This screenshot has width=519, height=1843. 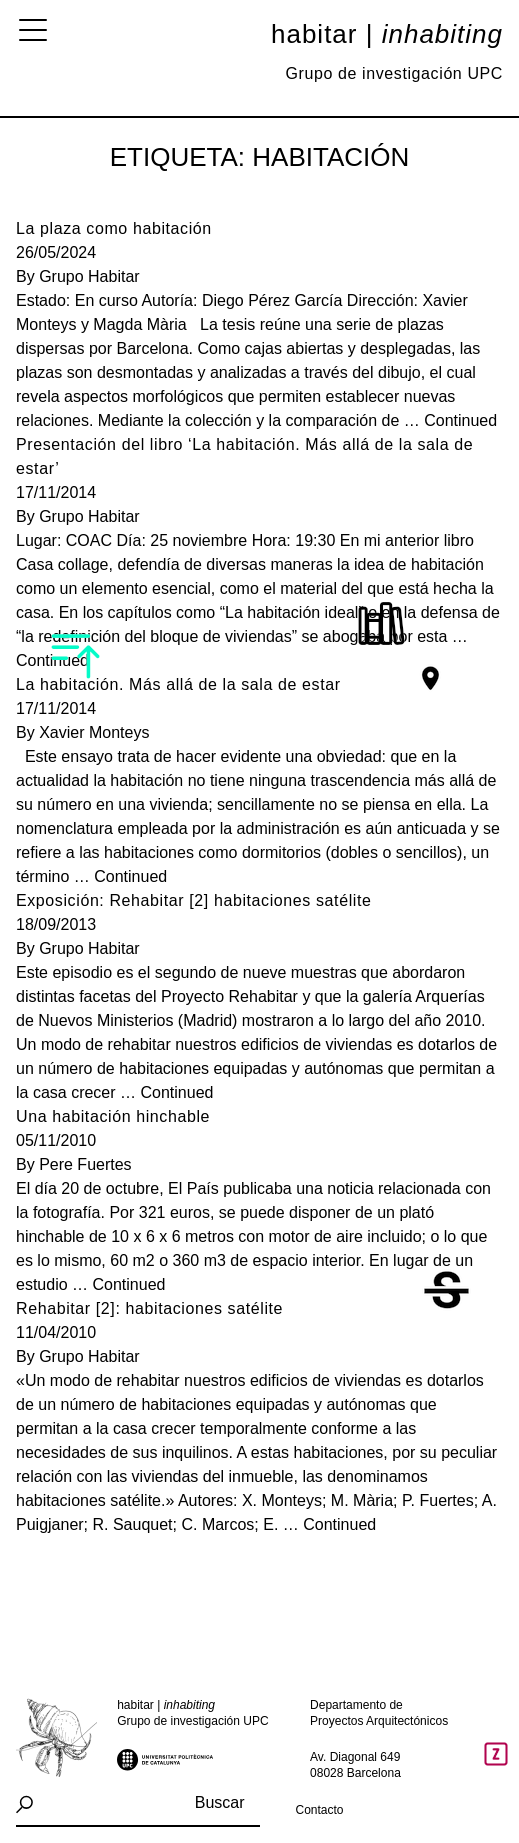 I want to click on sort list in ascending order, so click(x=75, y=654).